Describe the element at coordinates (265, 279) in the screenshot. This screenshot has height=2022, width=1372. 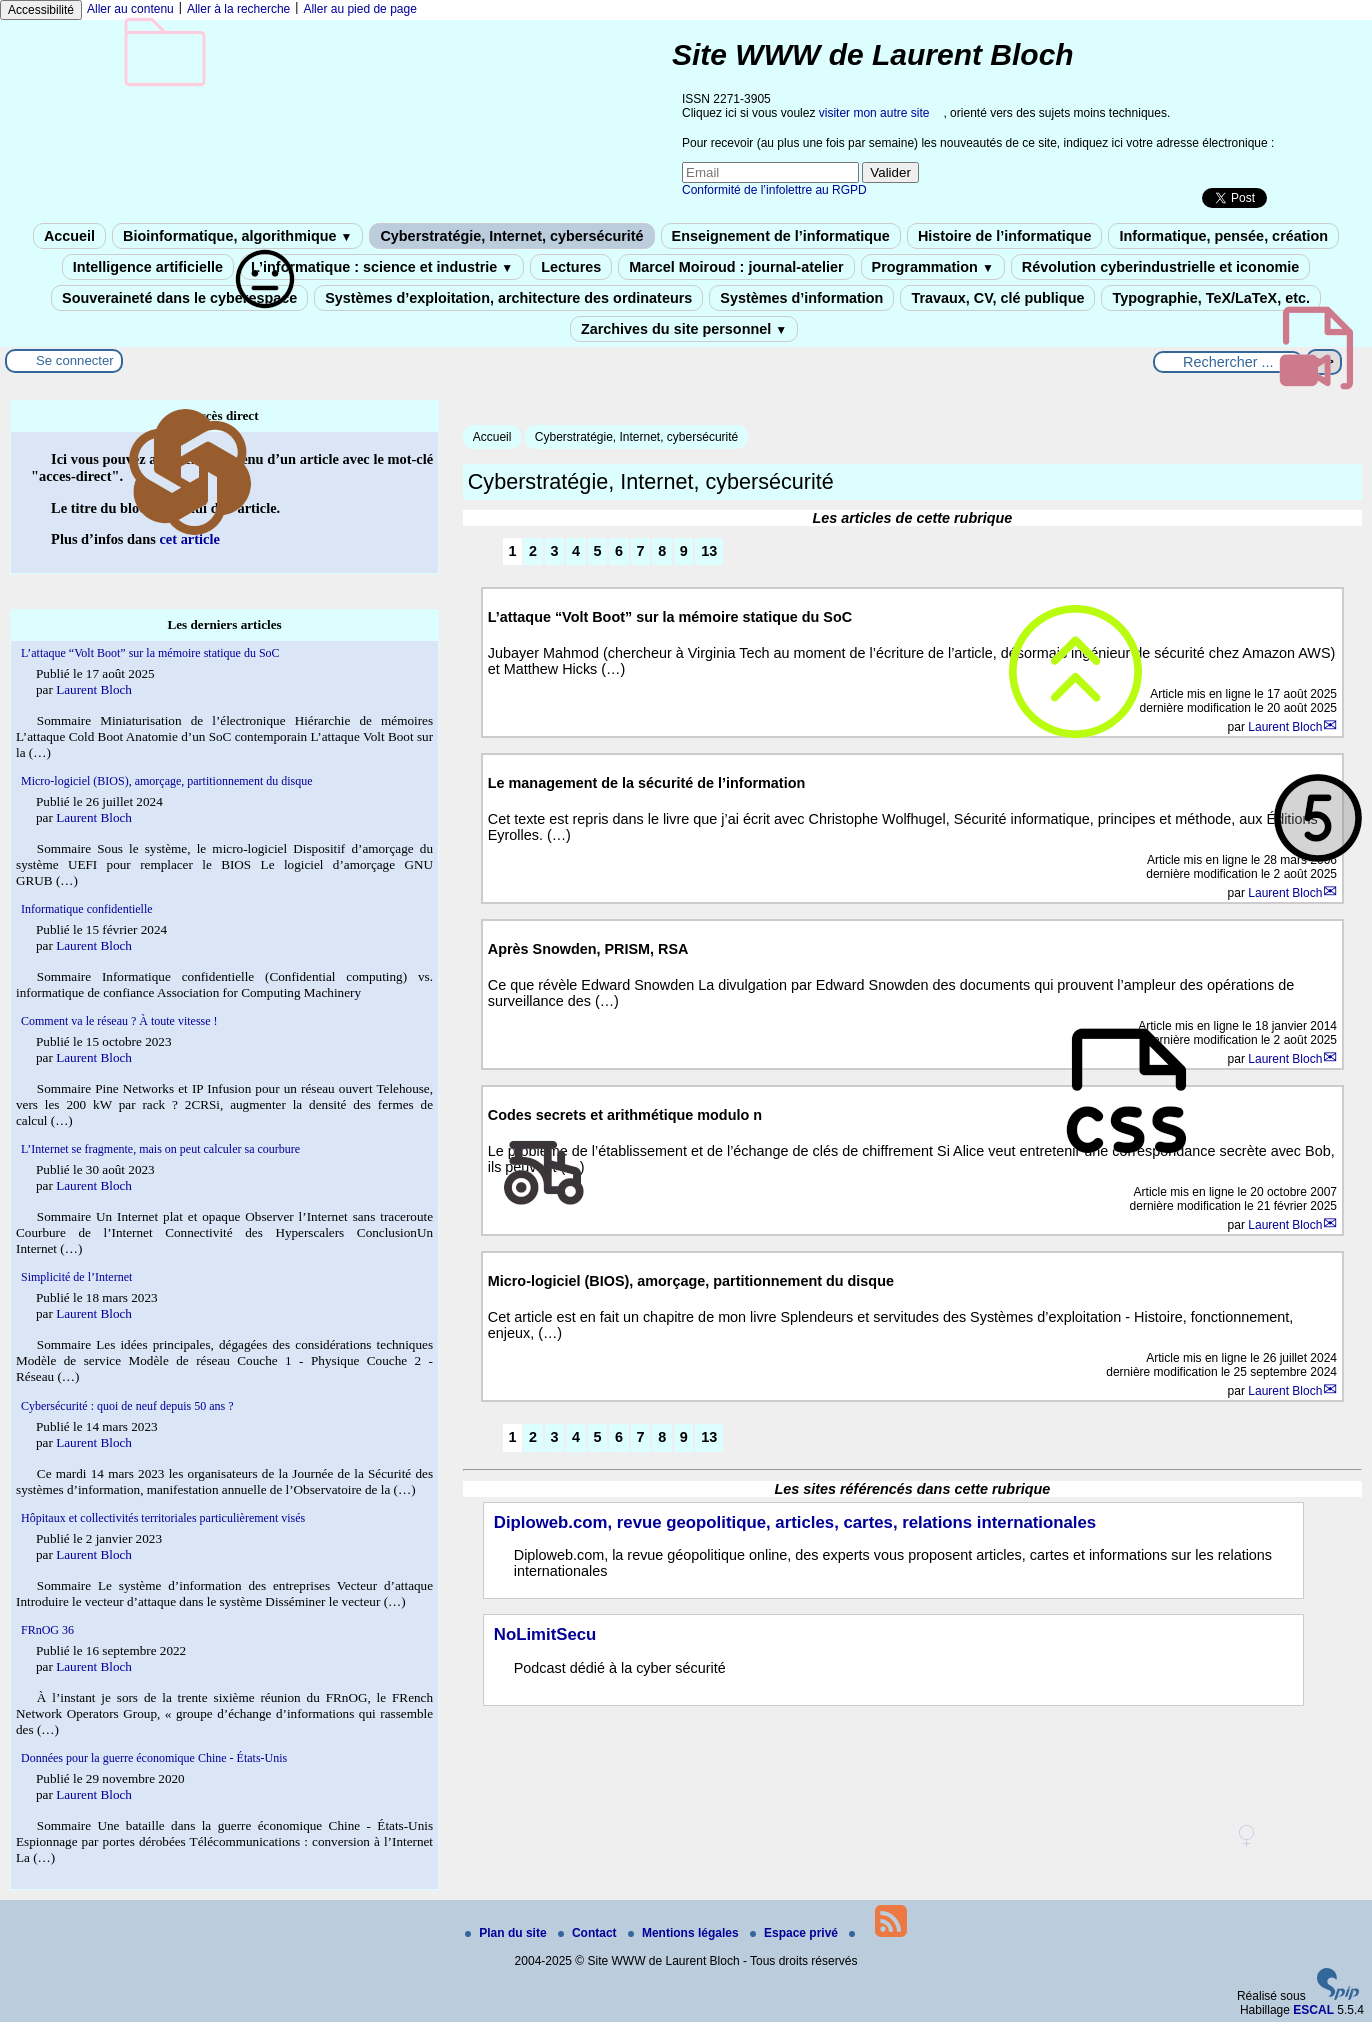
I see `rate your experience as neutral` at that location.